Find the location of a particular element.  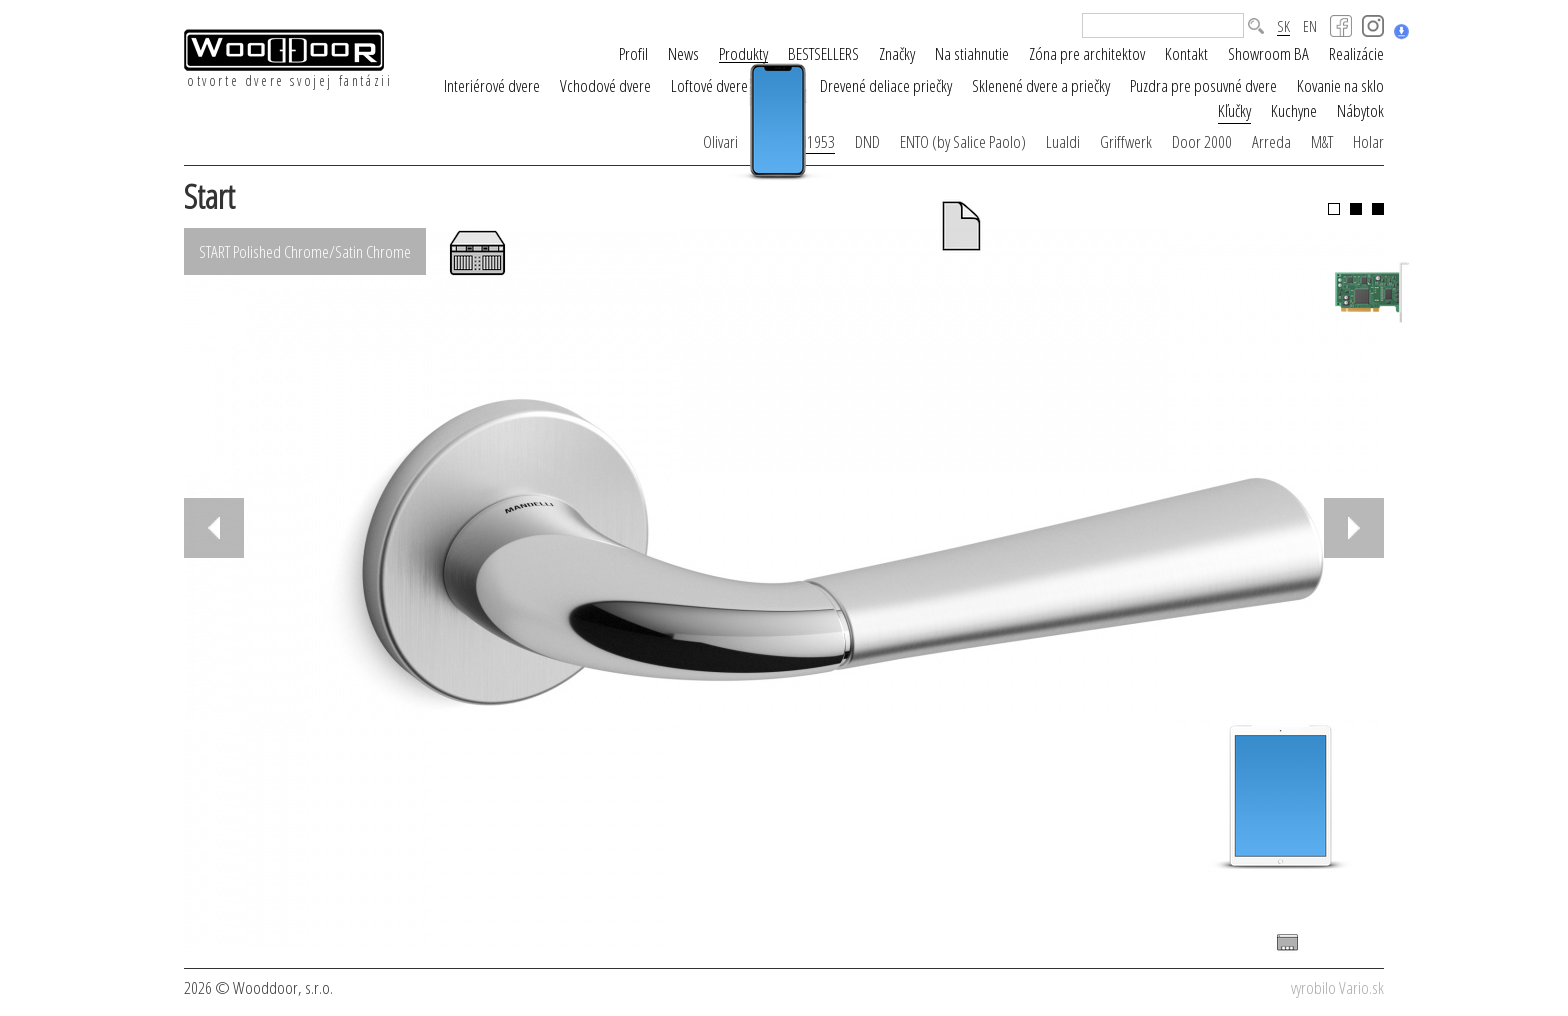

view motherboard or hardware information is located at coordinates (1371, 292).